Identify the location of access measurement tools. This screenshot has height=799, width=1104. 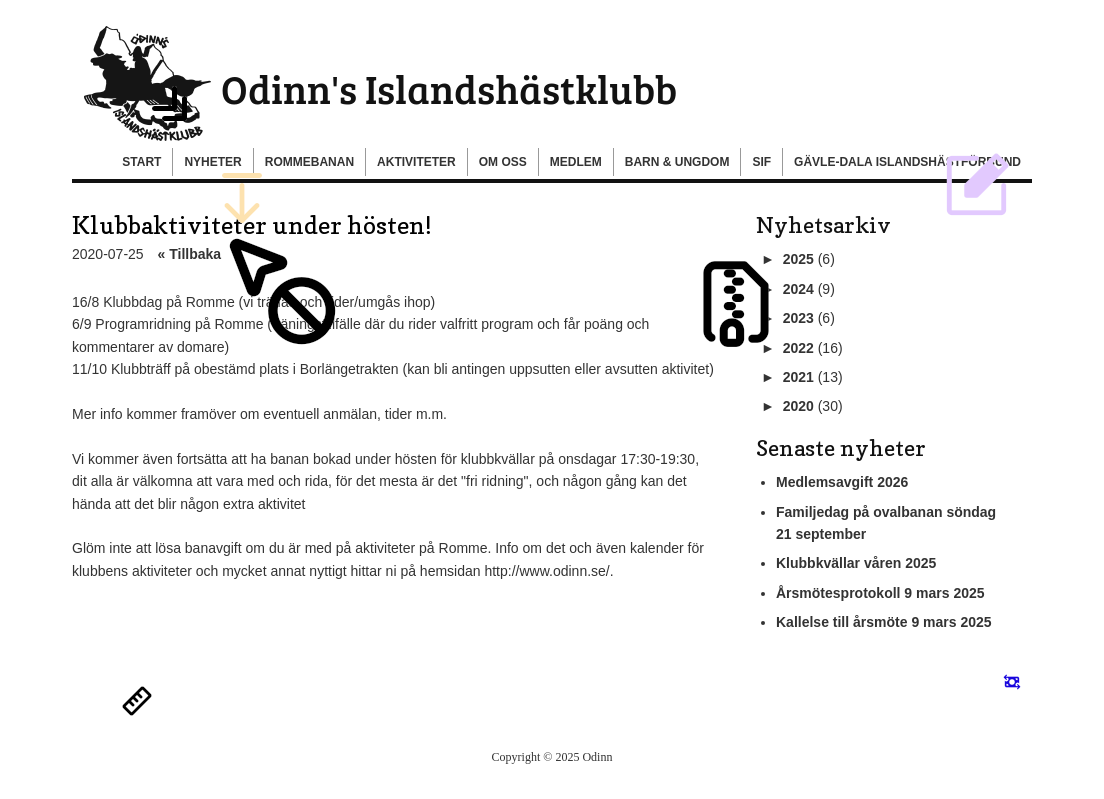
(137, 701).